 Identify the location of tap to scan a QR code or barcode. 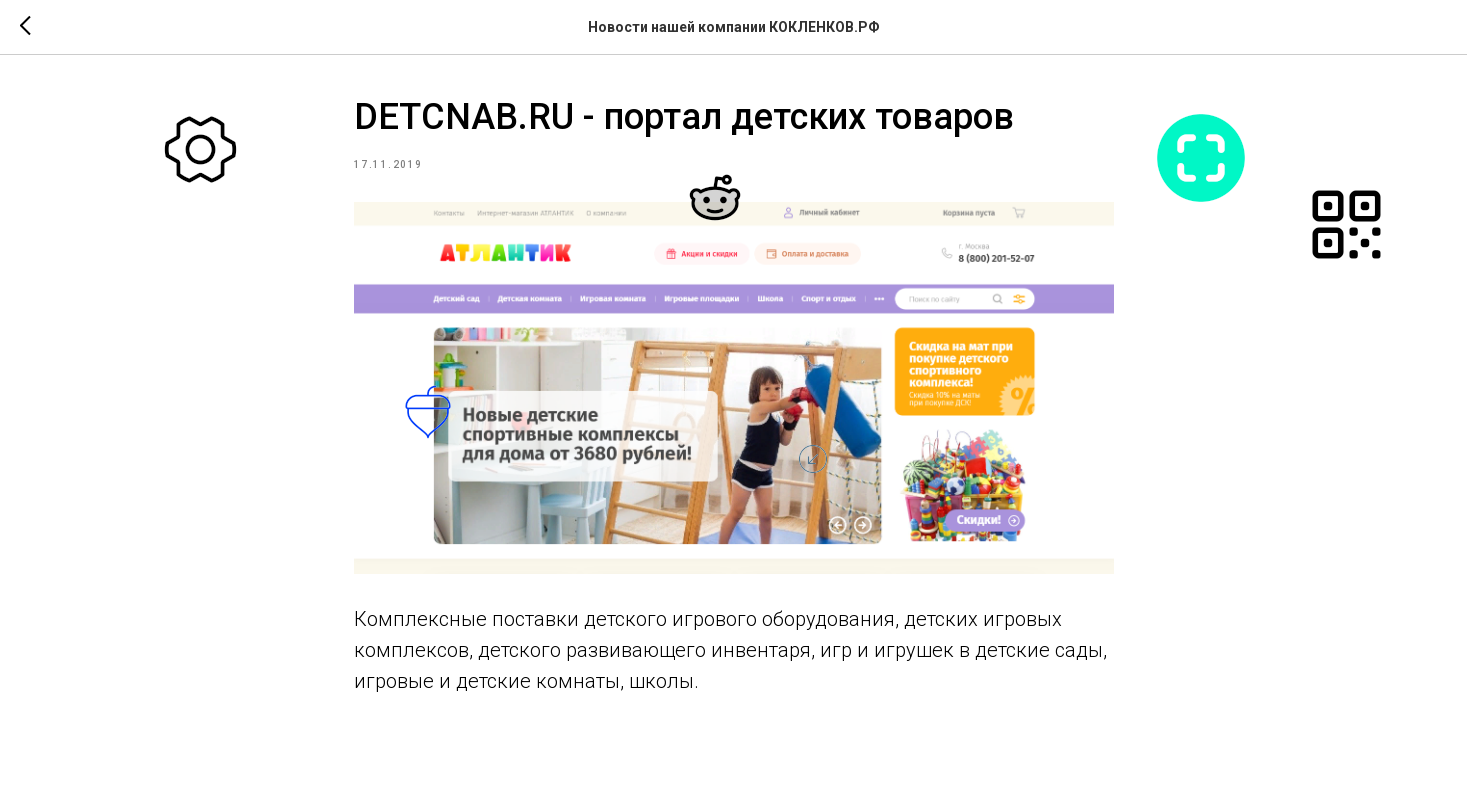
(1201, 158).